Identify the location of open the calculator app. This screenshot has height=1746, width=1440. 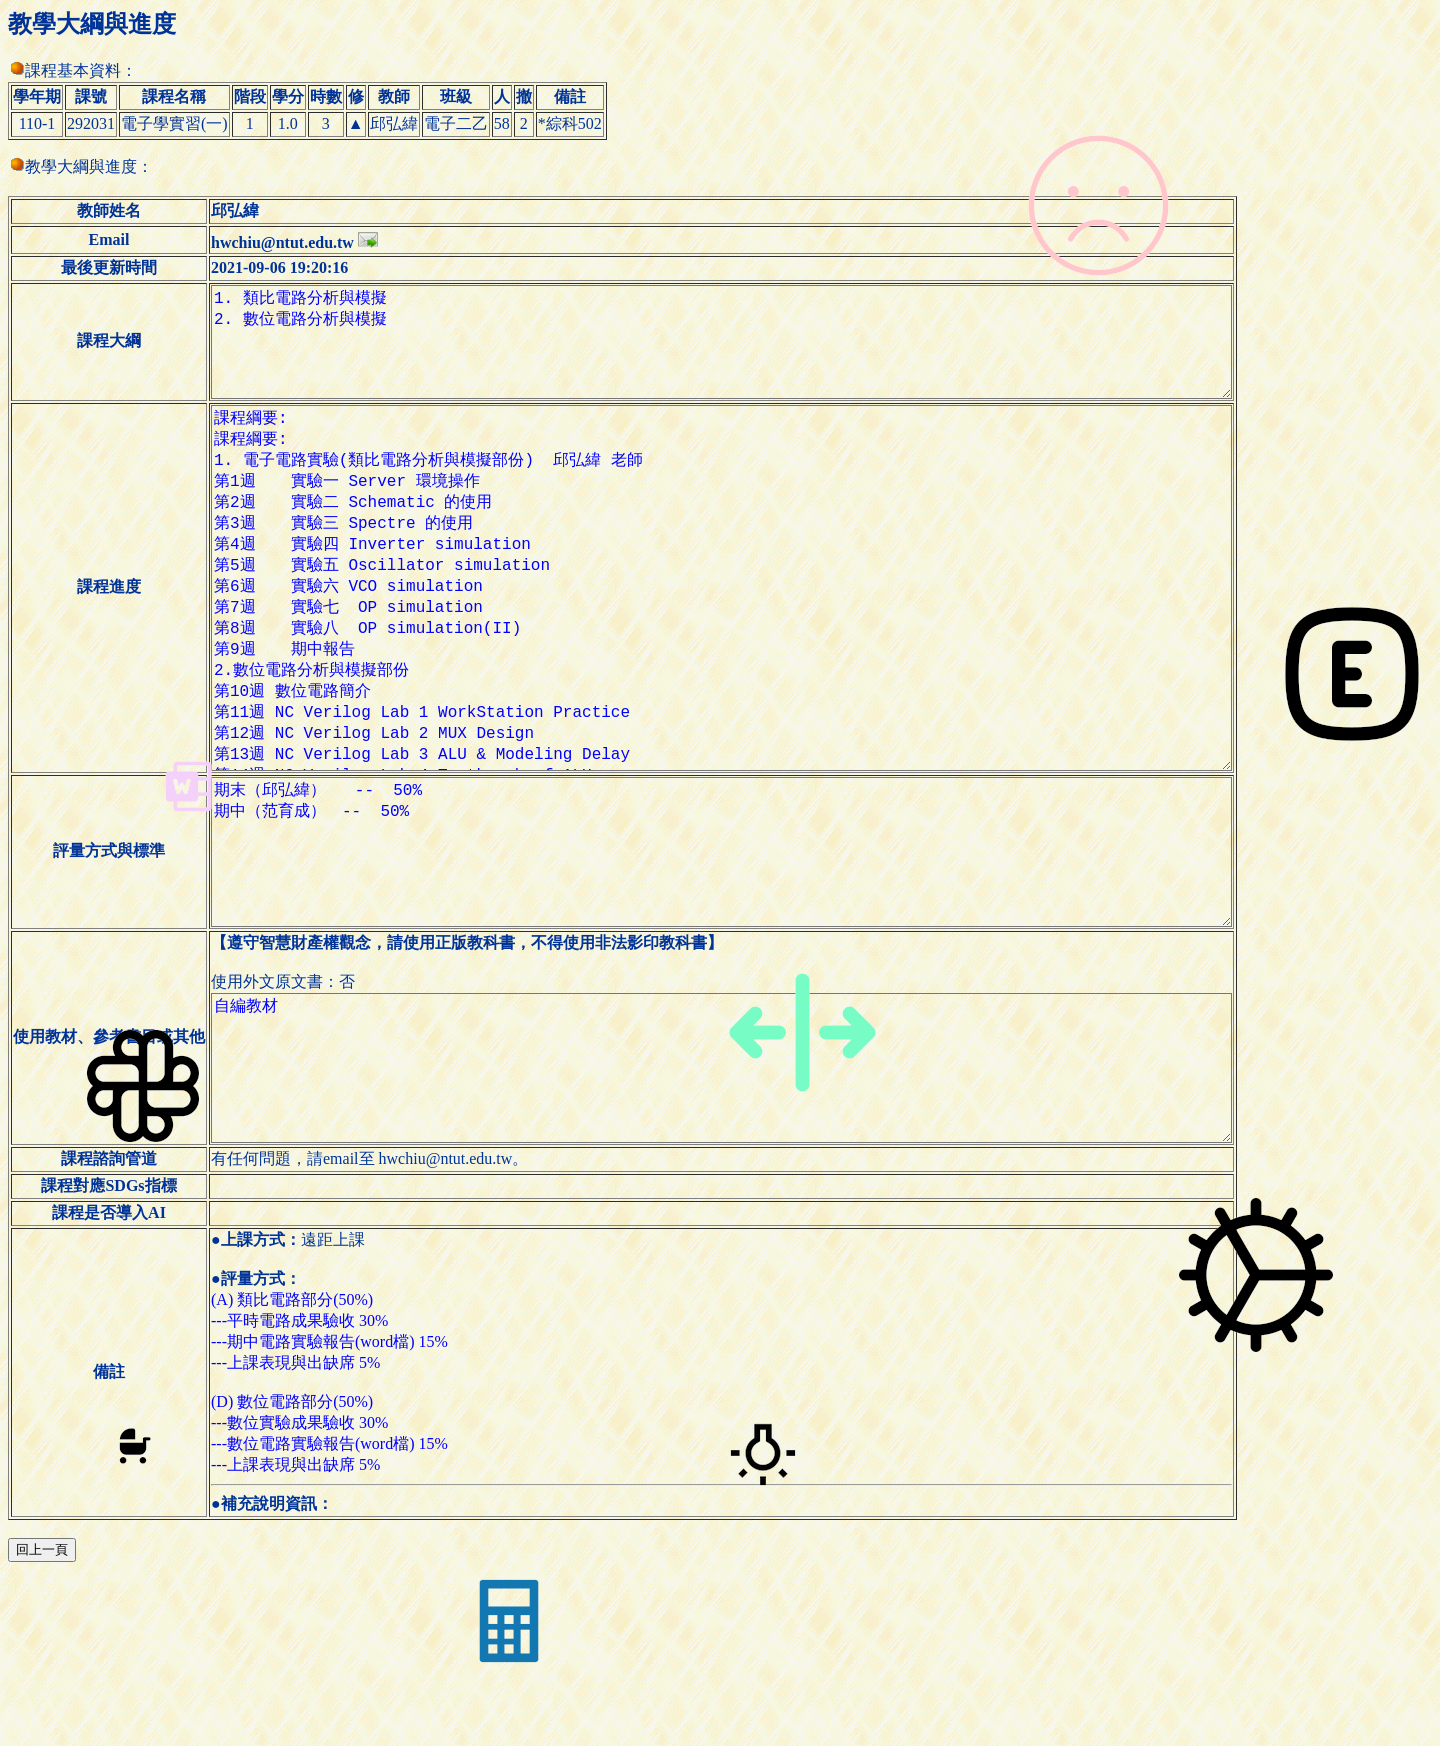
(509, 1621).